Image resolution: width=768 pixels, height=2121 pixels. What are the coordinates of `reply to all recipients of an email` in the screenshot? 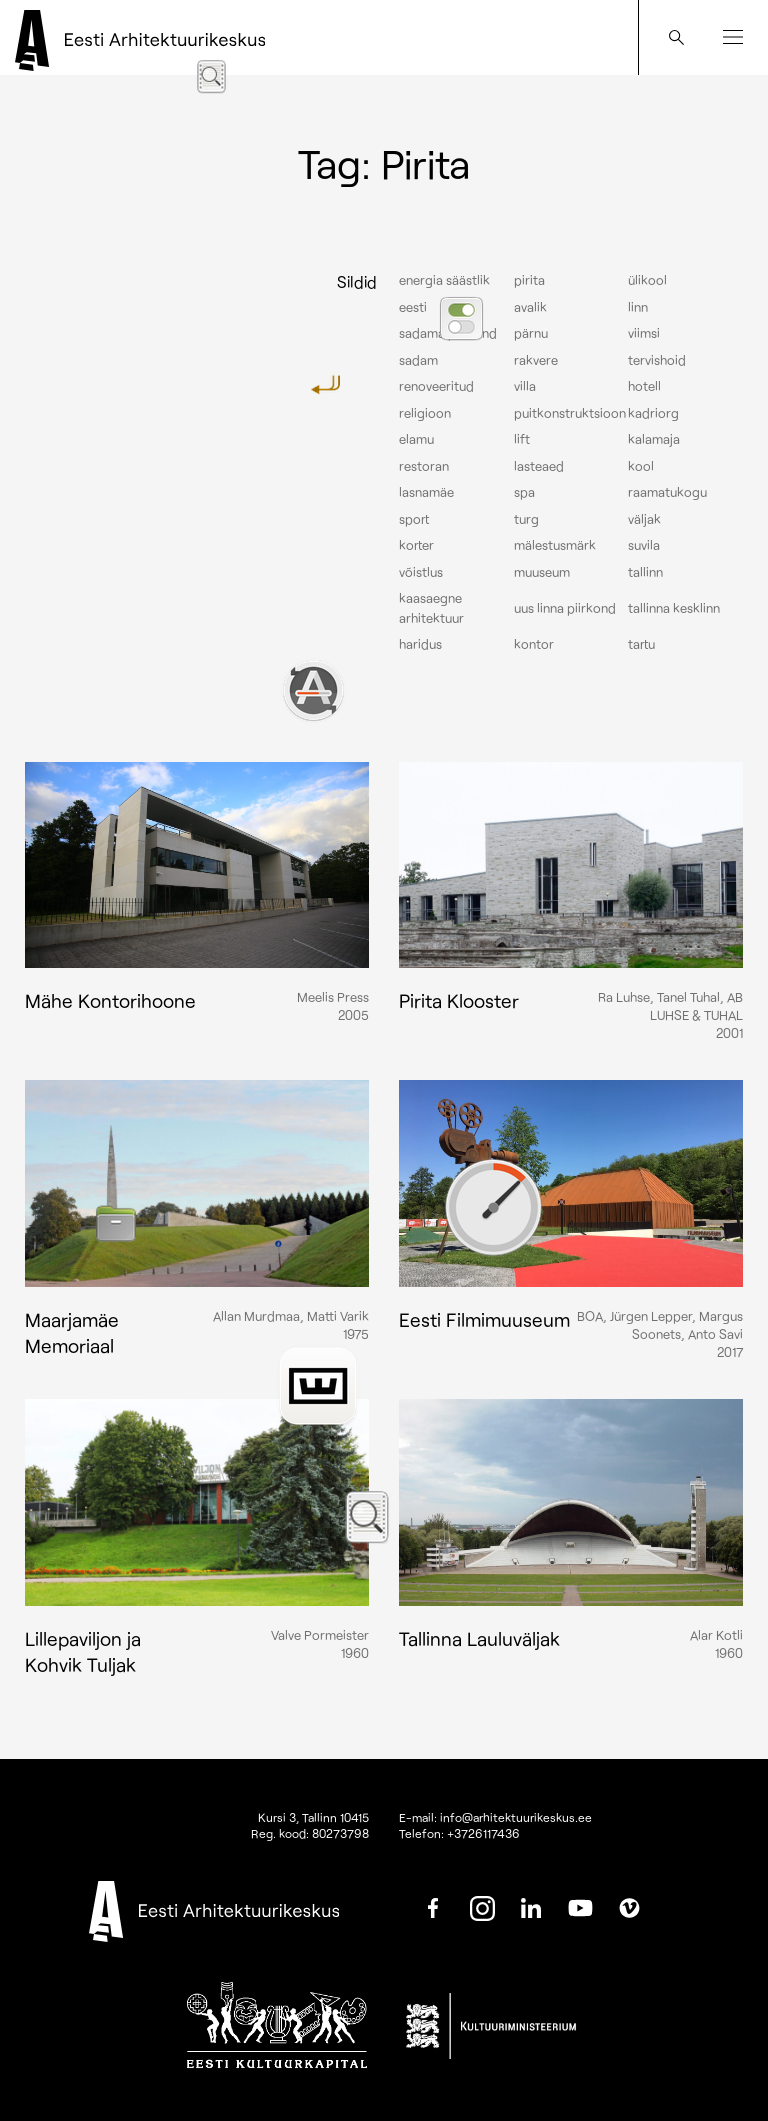 It's located at (325, 383).